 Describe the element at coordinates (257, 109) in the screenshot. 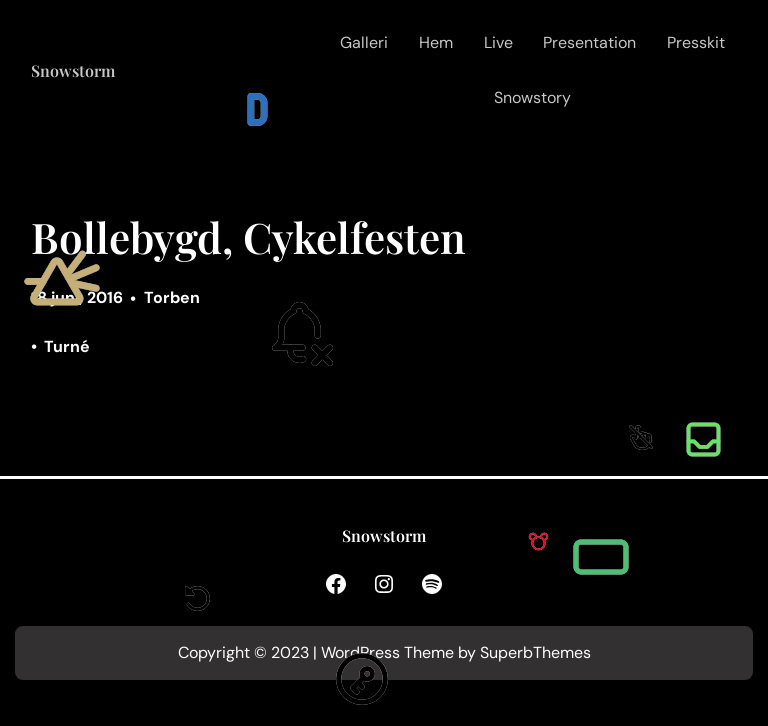

I see `indicates a "D" grade or rating` at that location.